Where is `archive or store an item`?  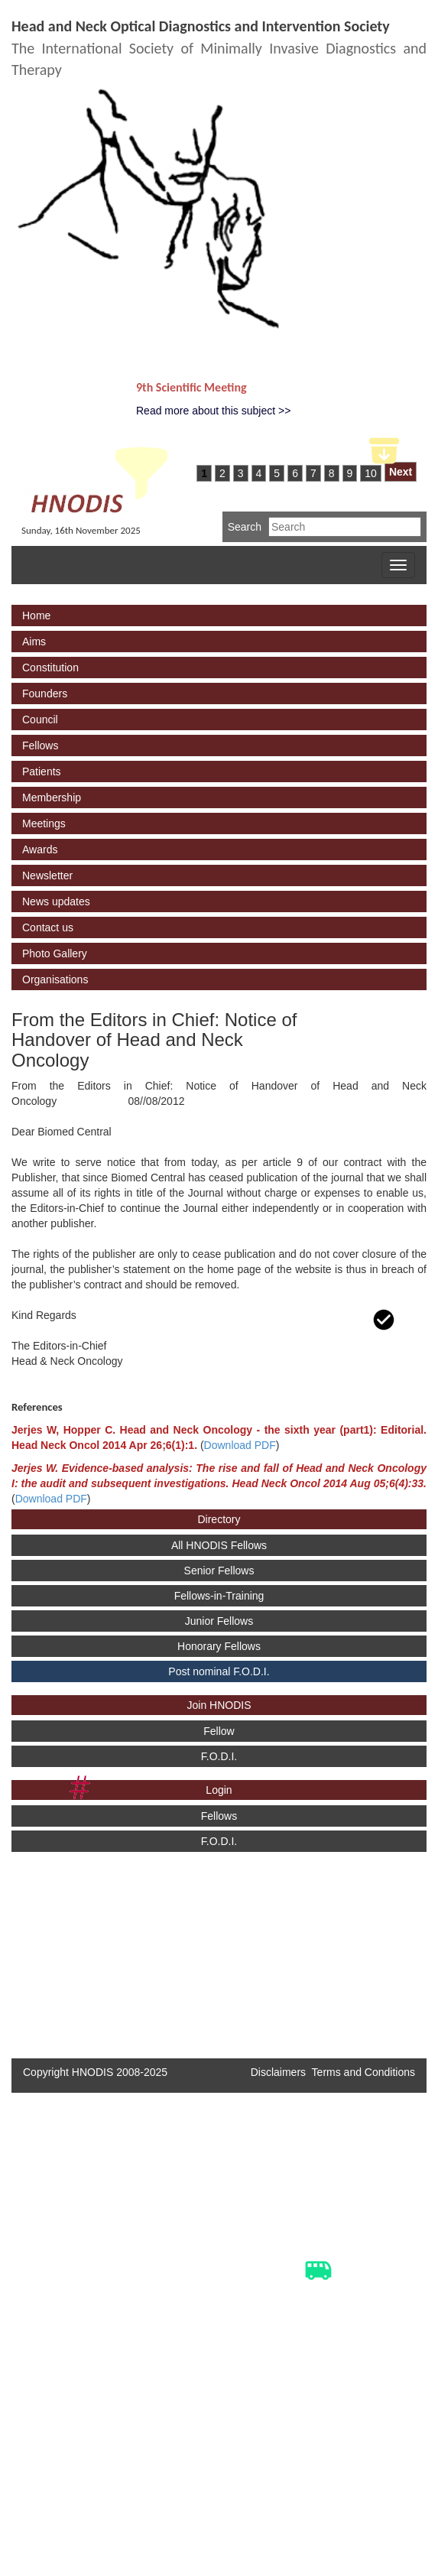
archive or store an item is located at coordinates (384, 450).